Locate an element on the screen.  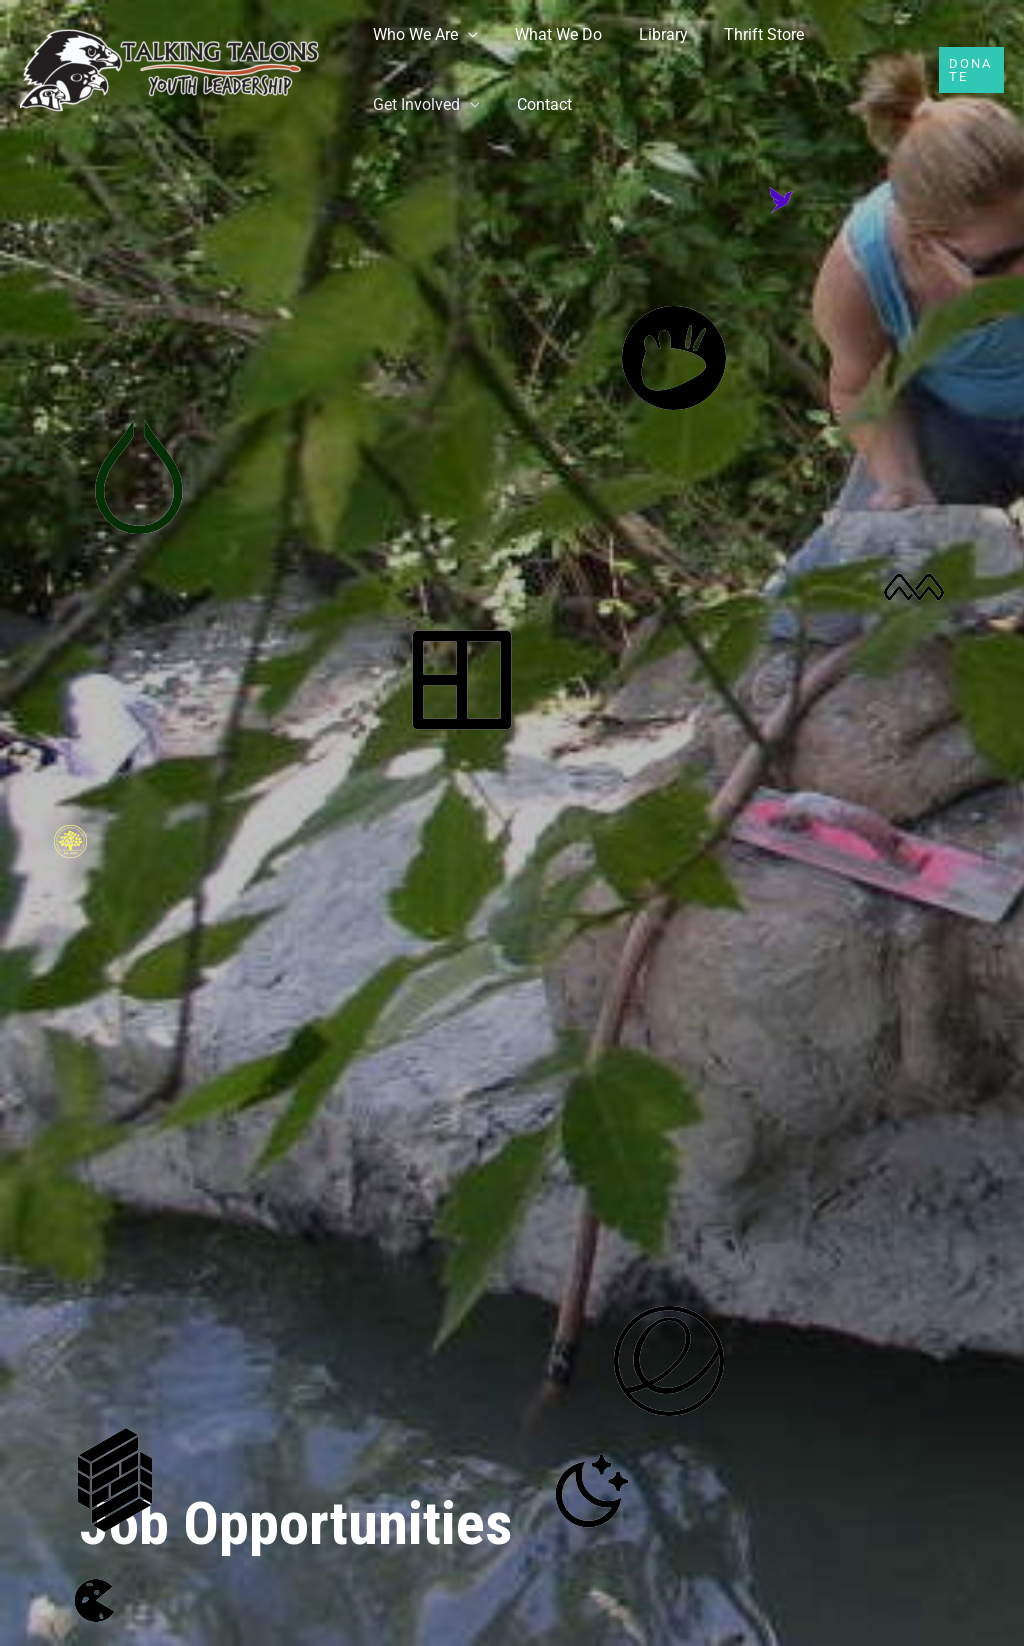
xubuntu linux distribution logo is located at coordinates (674, 358).